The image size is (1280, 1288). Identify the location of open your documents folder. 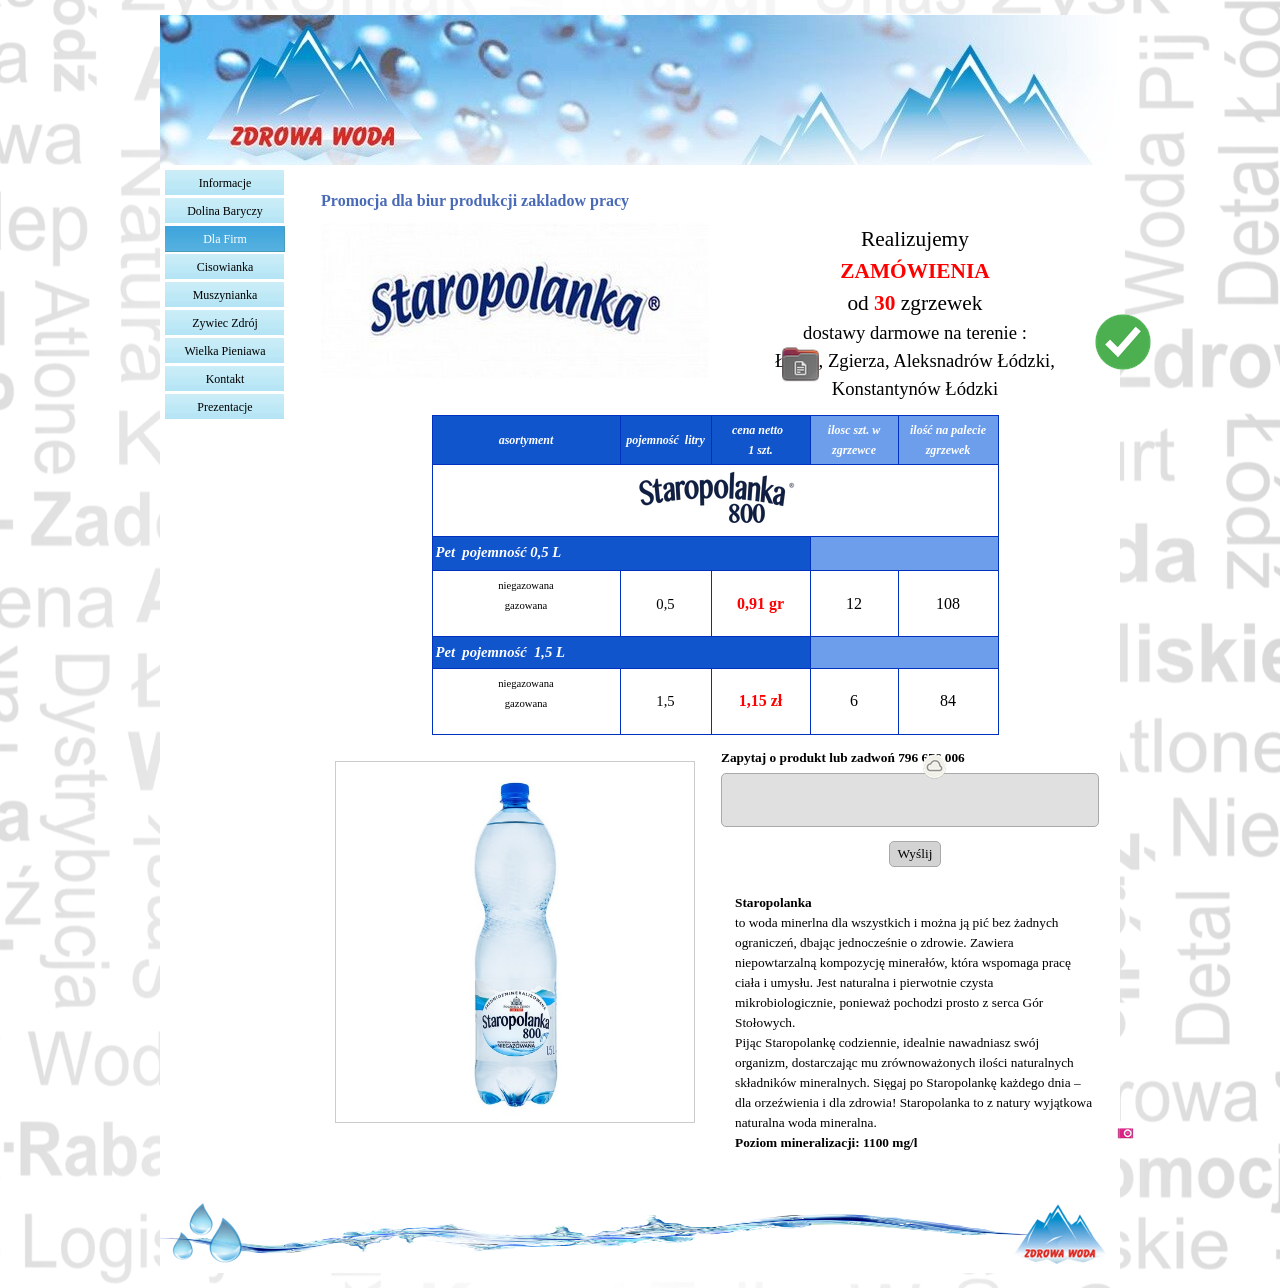
(800, 363).